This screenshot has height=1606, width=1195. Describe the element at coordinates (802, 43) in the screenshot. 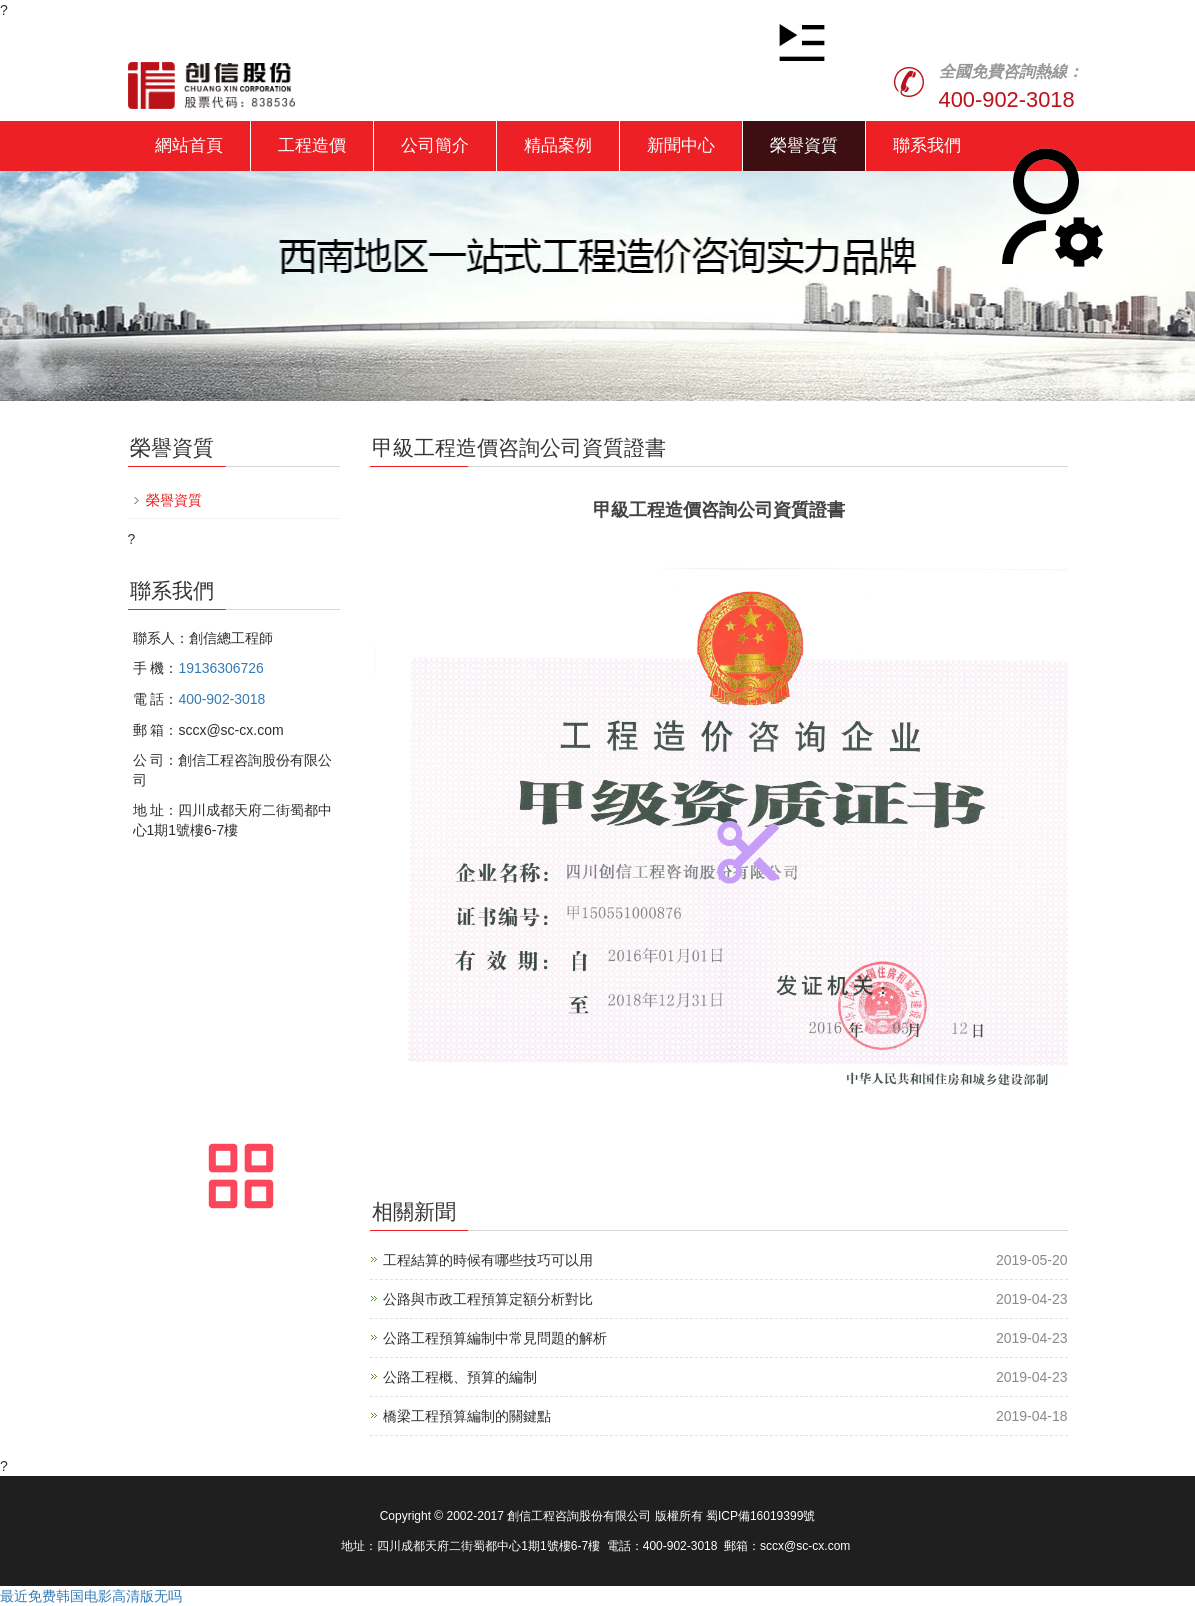

I see `view your playlist` at that location.